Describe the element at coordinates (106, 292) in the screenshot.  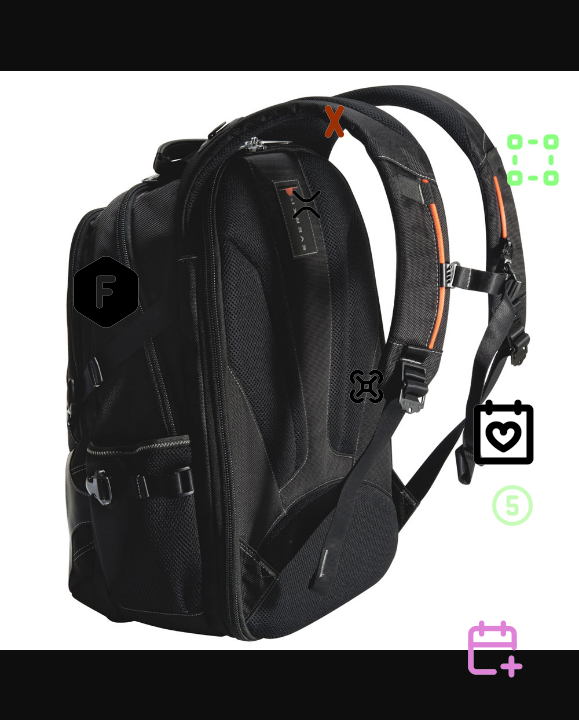
I see `indicates a file or item starting with the letter F` at that location.